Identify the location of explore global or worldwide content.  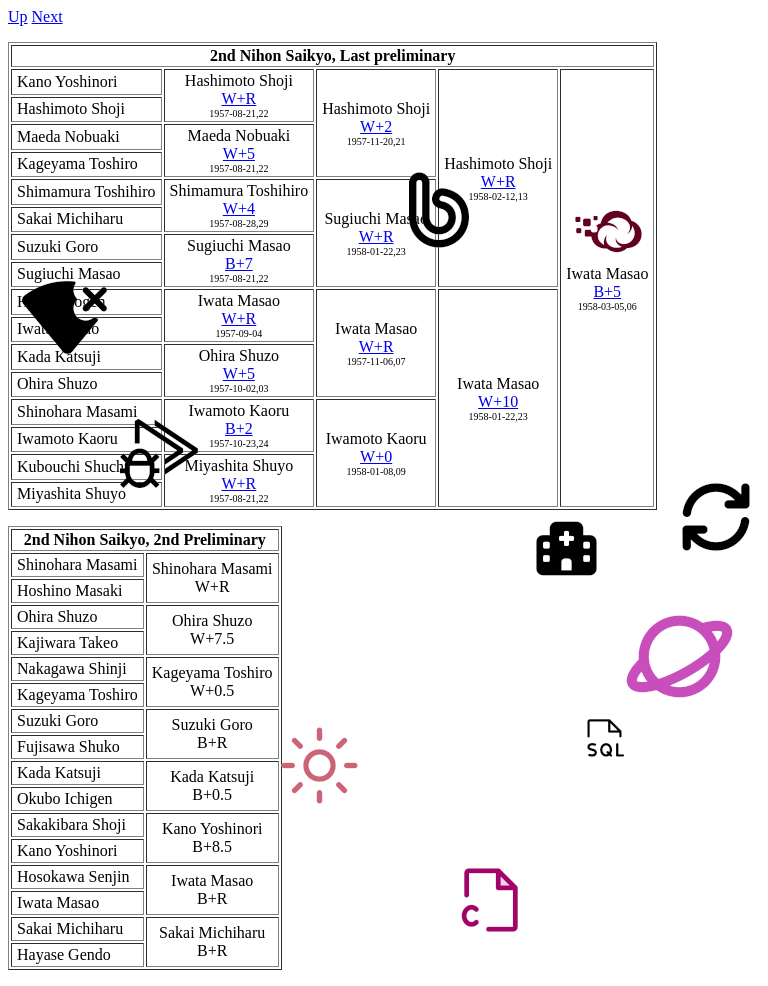
(679, 656).